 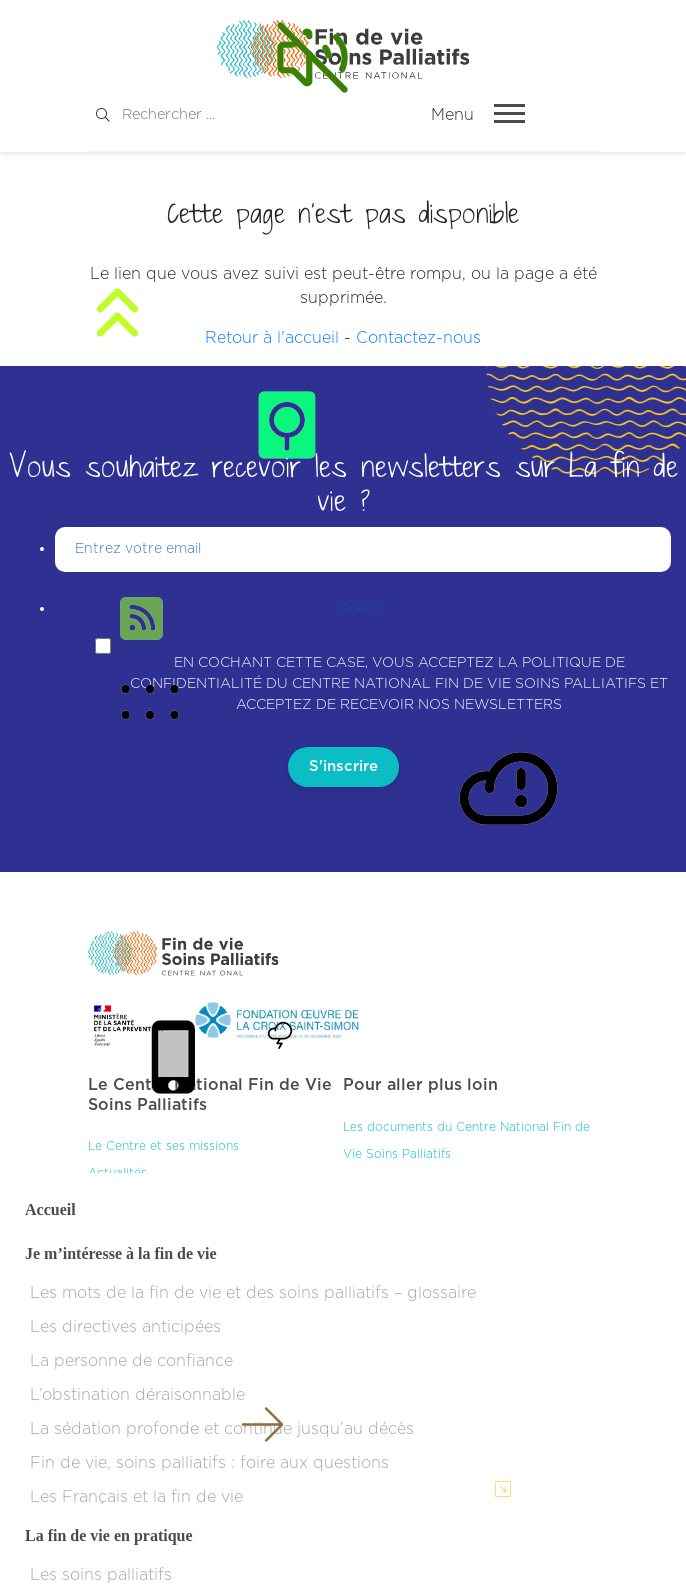 What do you see at coordinates (141, 618) in the screenshot?
I see `subscribe to RSS feed` at bounding box center [141, 618].